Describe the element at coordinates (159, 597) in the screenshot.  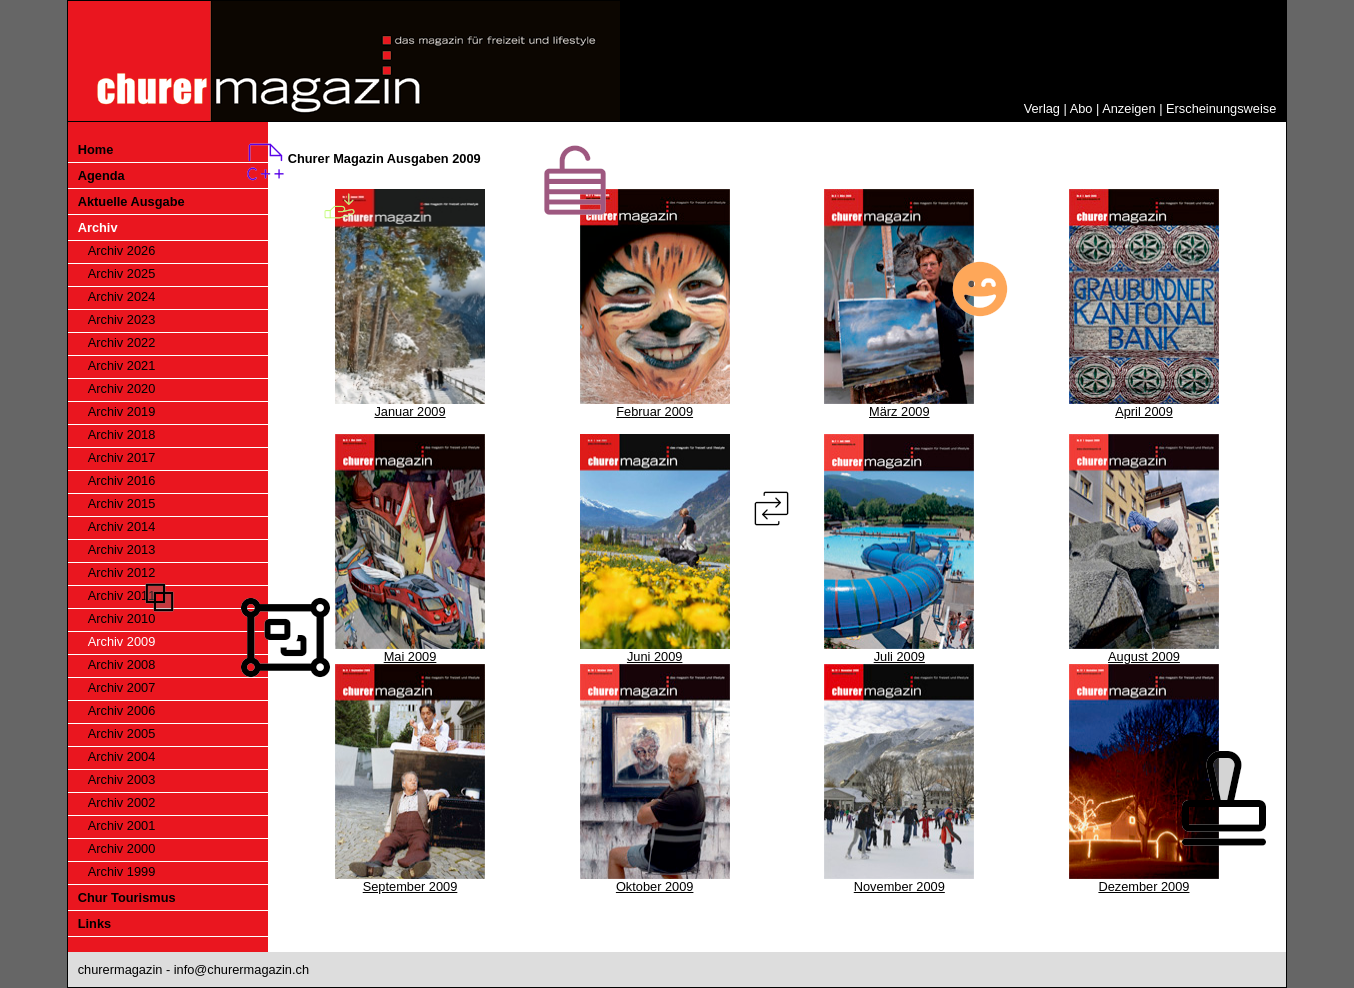
I see `exclude overlapping areas in a design tool` at that location.